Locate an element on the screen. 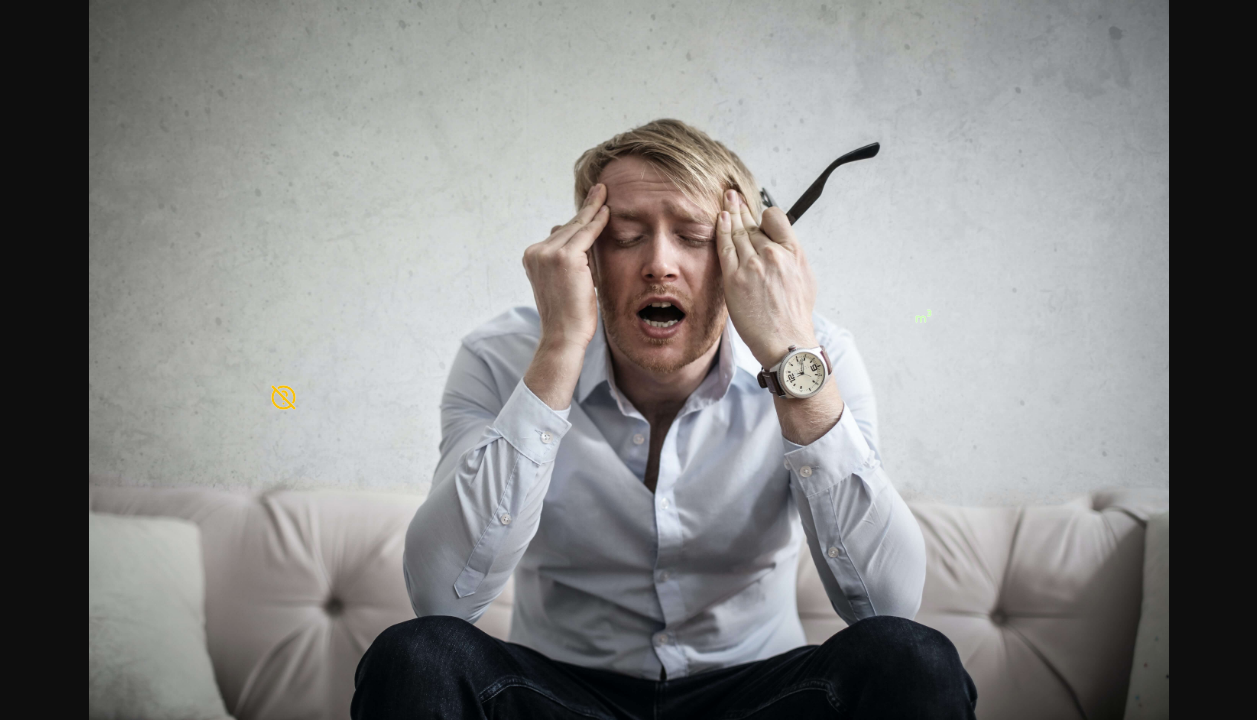  help or support is currently unavailable is located at coordinates (283, 397).